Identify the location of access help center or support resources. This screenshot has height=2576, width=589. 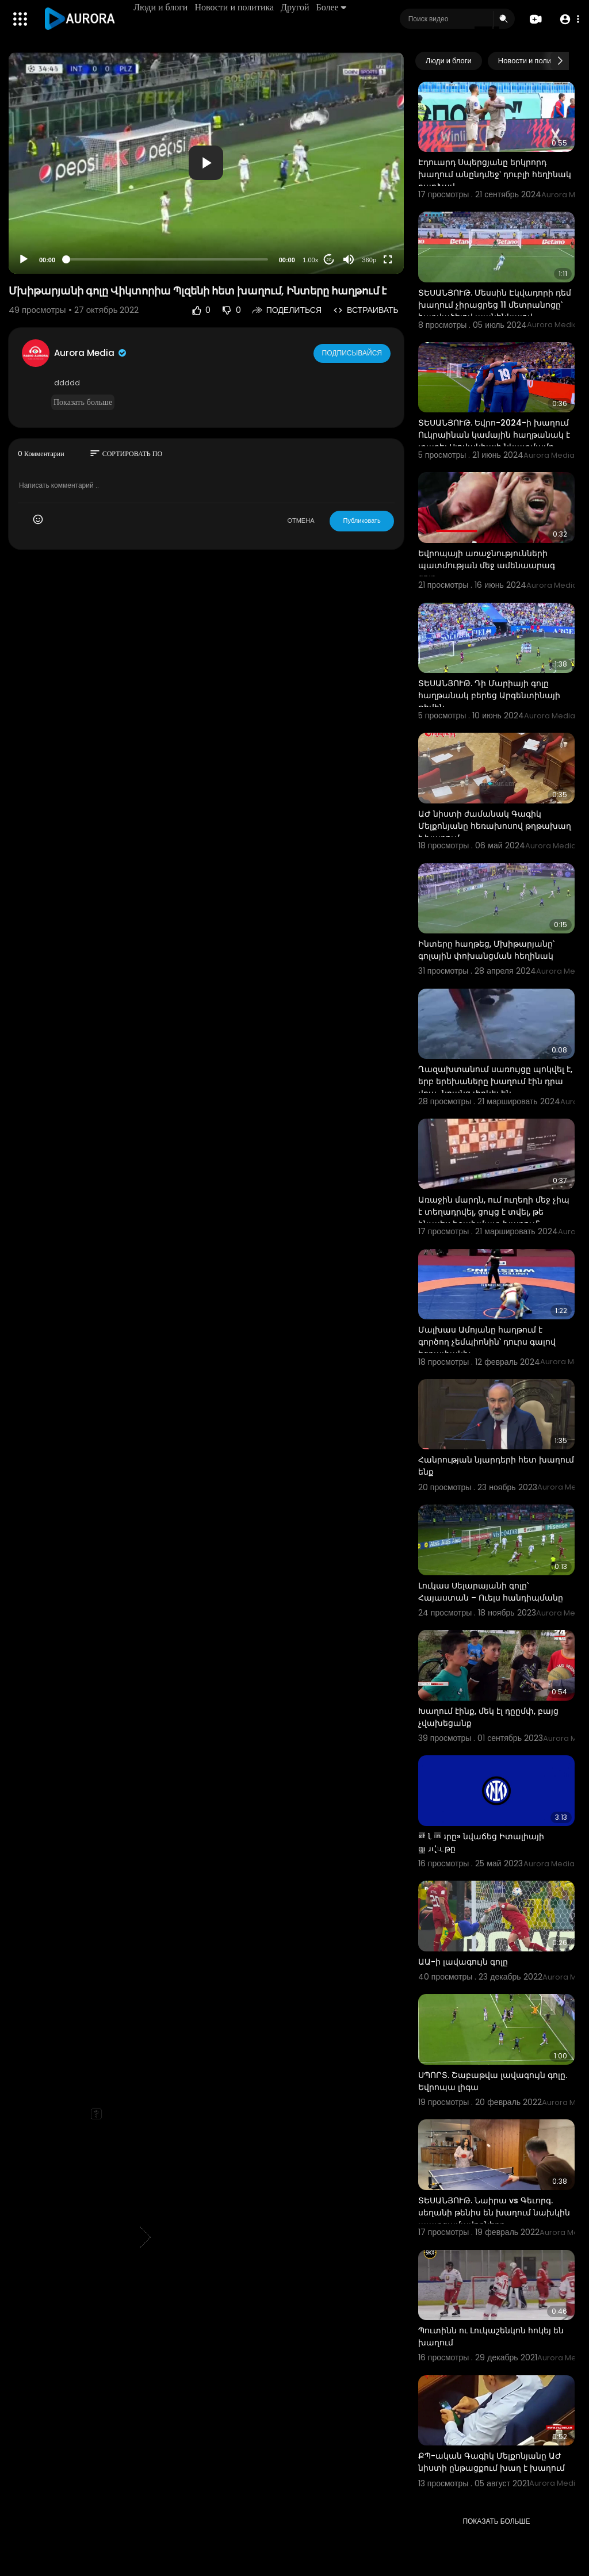
(96, 2114).